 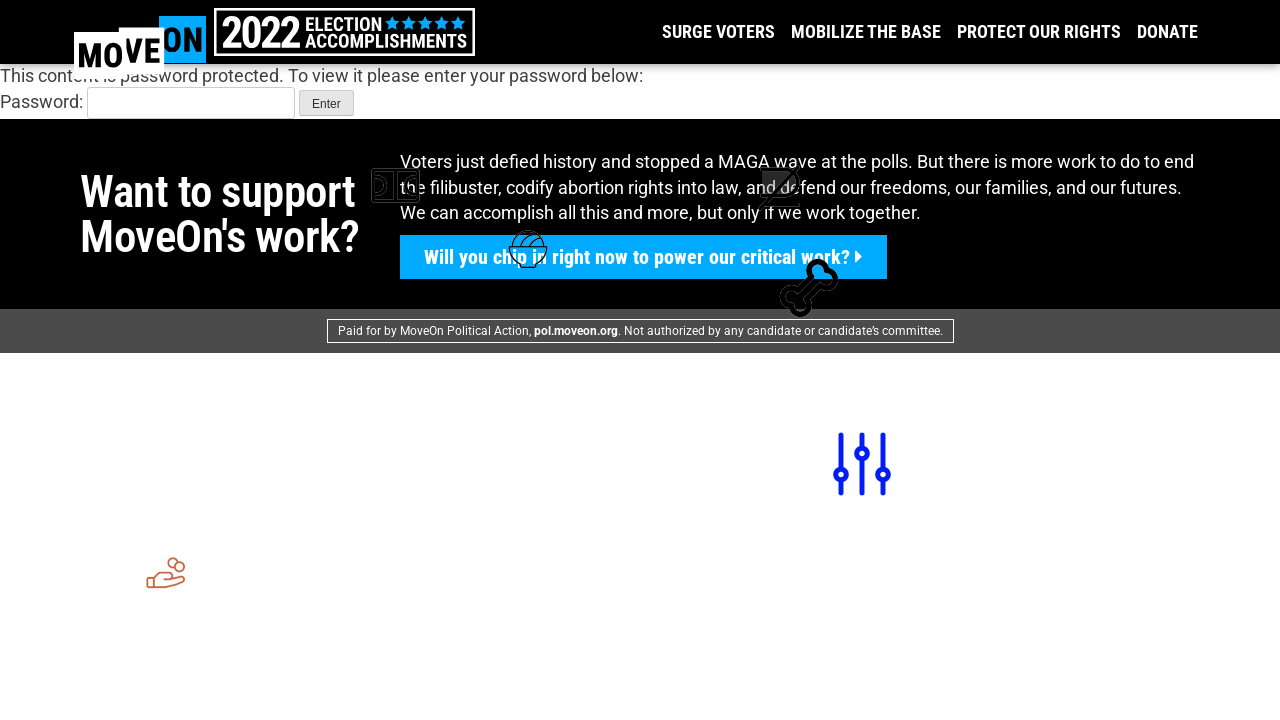 What do you see at coordinates (779, 188) in the screenshot?
I see `indicates set is not a superset of another in mathematical notation` at bounding box center [779, 188].